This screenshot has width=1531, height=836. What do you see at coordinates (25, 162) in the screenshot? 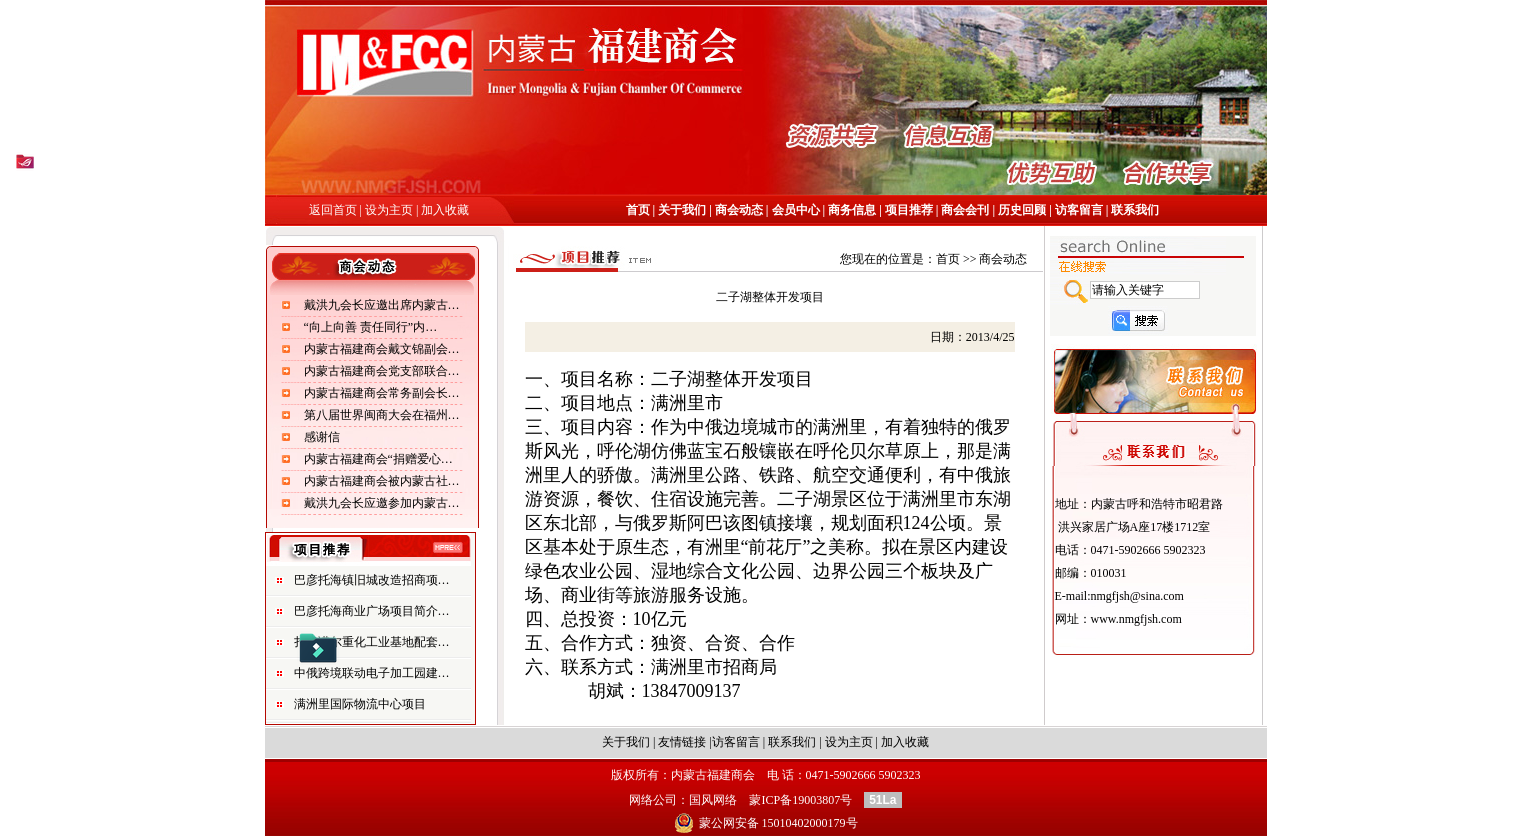
I see `open ASUS Republic of Gamers files folder` at bounding box center [25, 162].